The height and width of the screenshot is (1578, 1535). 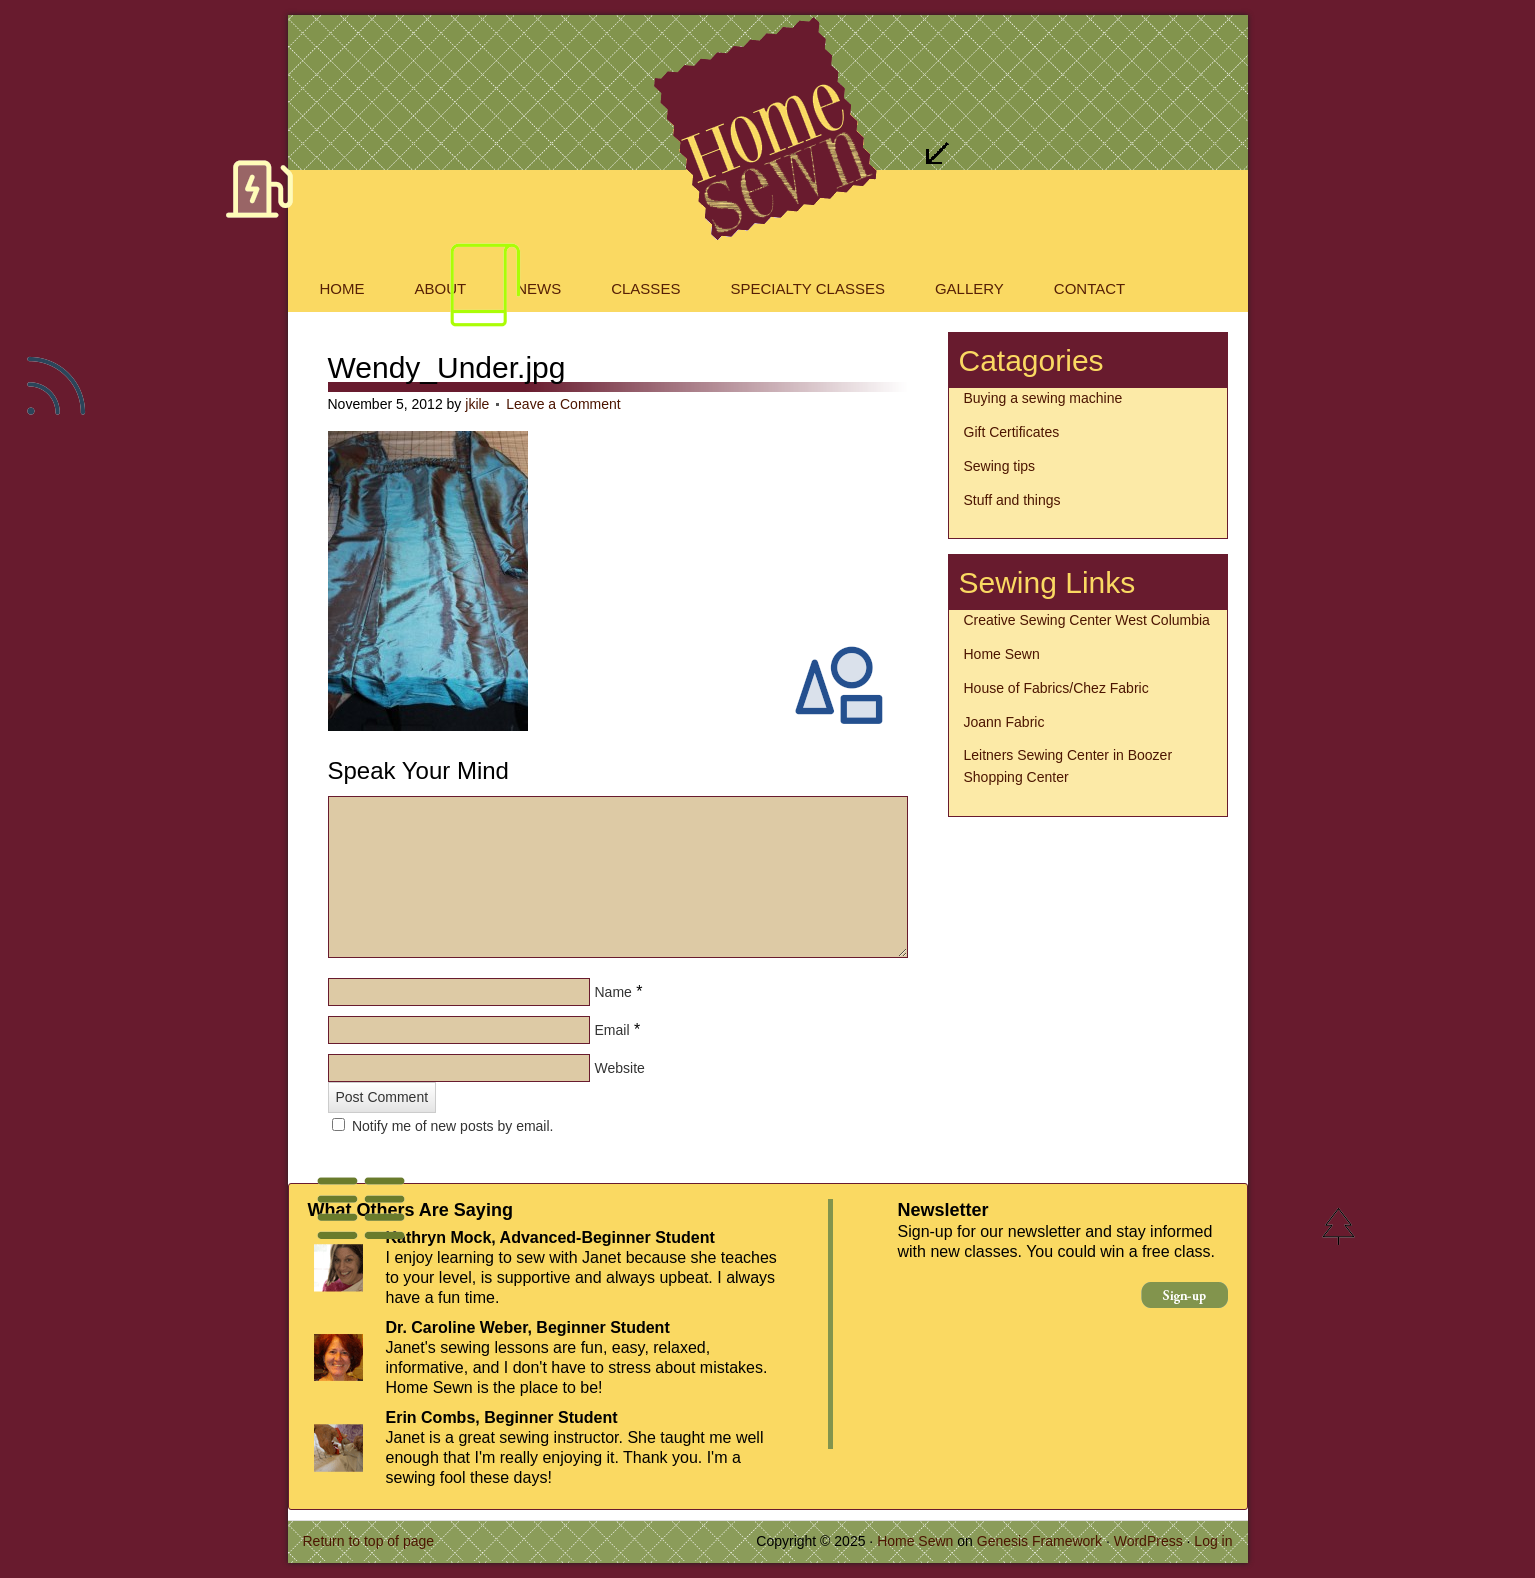 What do you see at coordinates (482, 285) in the screenshot?
I see `towel or linen available at this location` at bounding box center [482, 285].